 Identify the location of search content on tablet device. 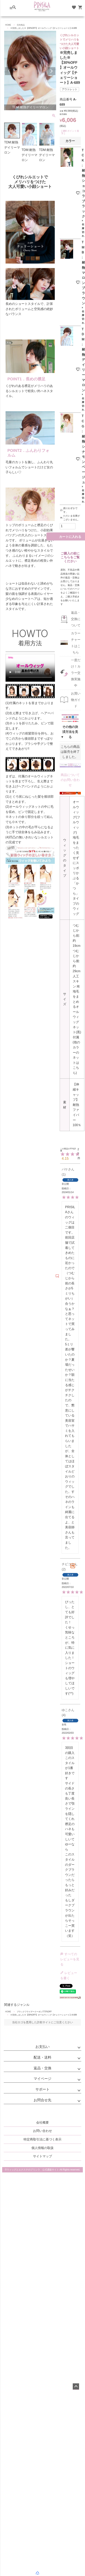
(57, 1276).